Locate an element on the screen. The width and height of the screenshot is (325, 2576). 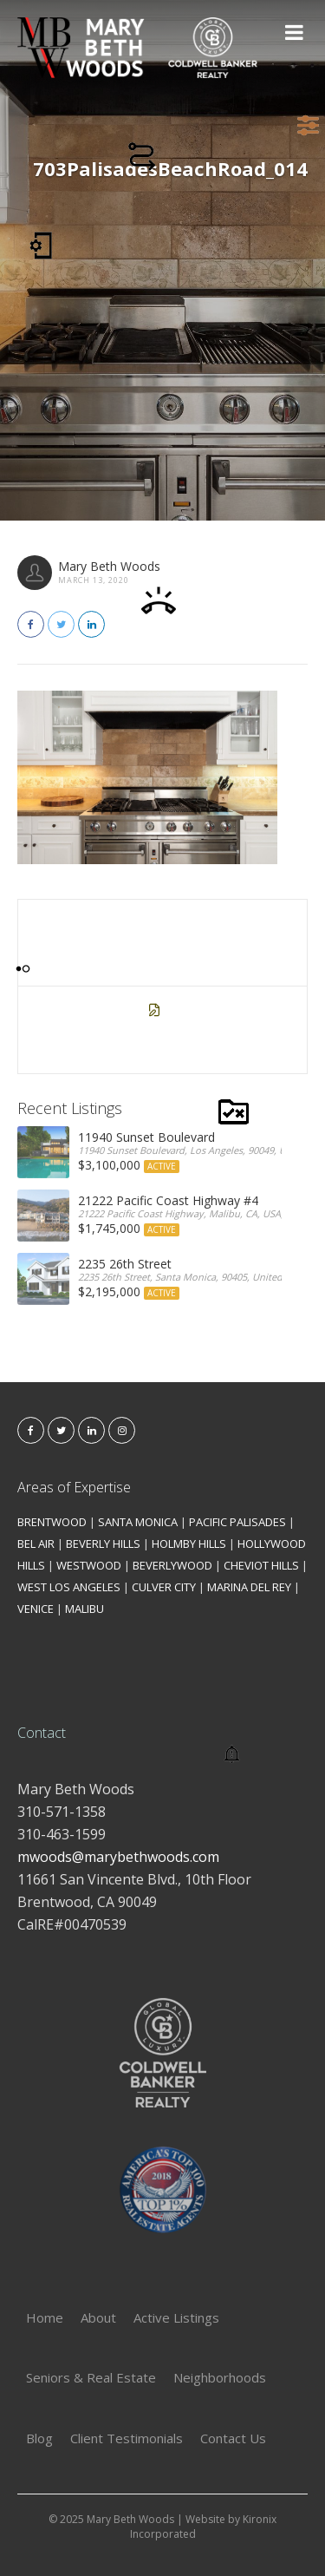
adjust settings or preferences is located at coordinates (308, 125).